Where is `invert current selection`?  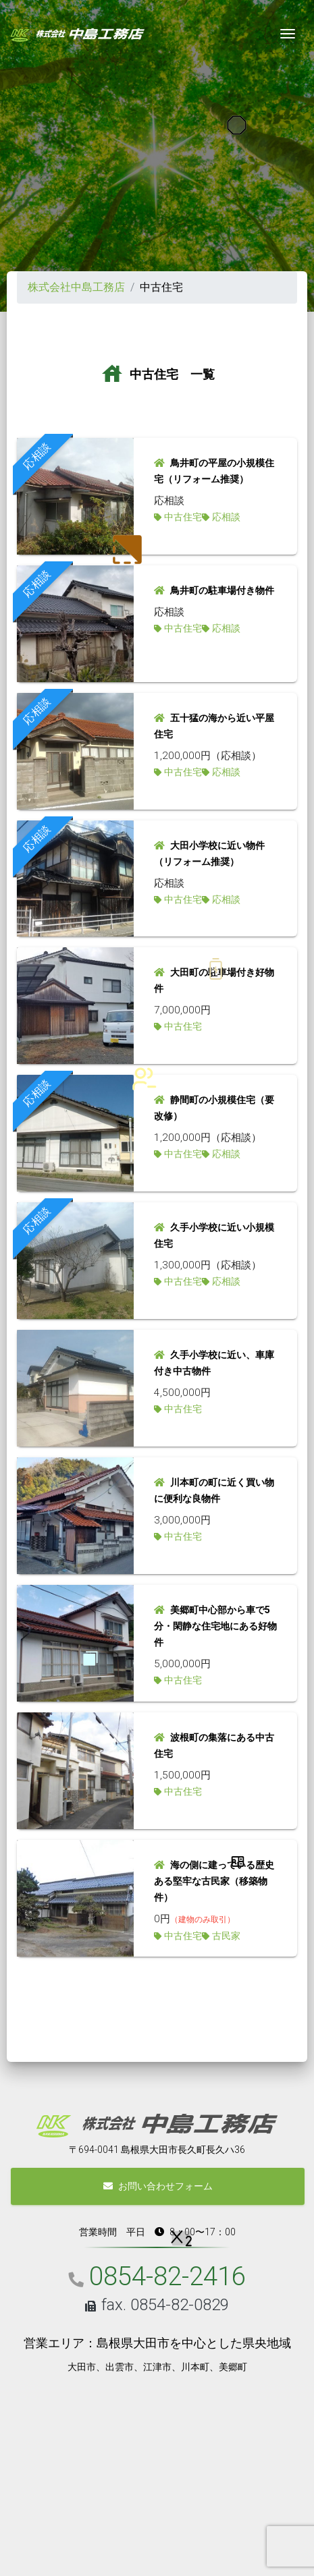
invert current selection is located at coordinates (127, 549).